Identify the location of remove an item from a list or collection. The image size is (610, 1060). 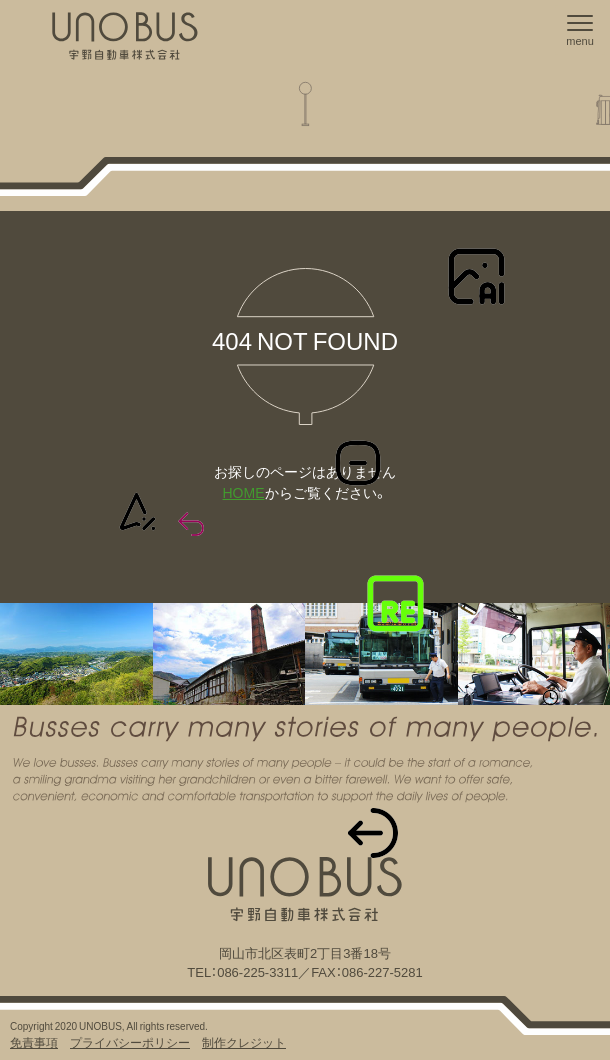
(358, 463).